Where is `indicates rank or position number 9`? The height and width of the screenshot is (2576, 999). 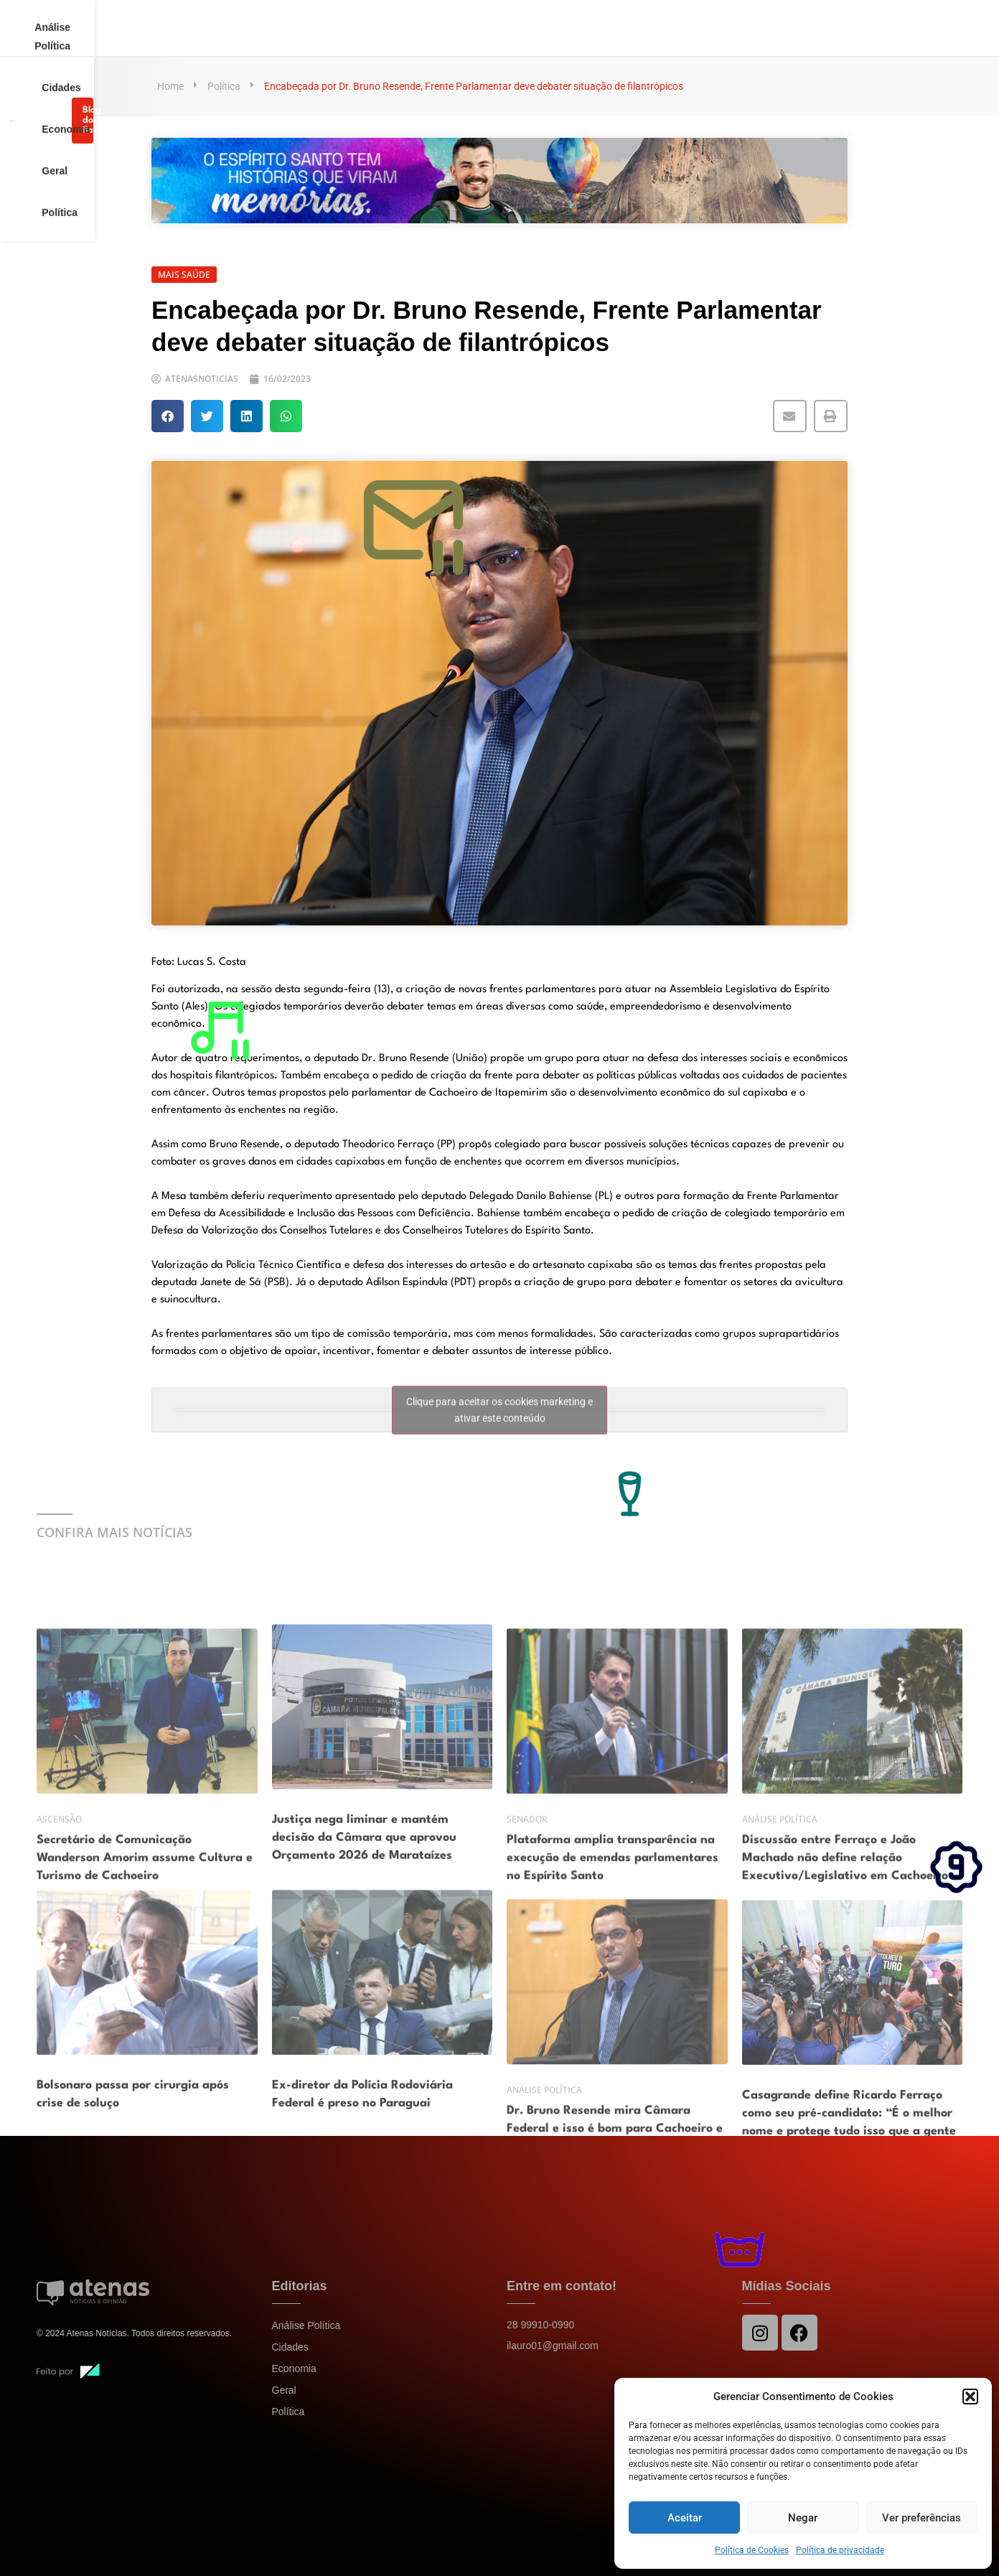 indicates rank or position number 9 is located at coordinates (956, 1867).